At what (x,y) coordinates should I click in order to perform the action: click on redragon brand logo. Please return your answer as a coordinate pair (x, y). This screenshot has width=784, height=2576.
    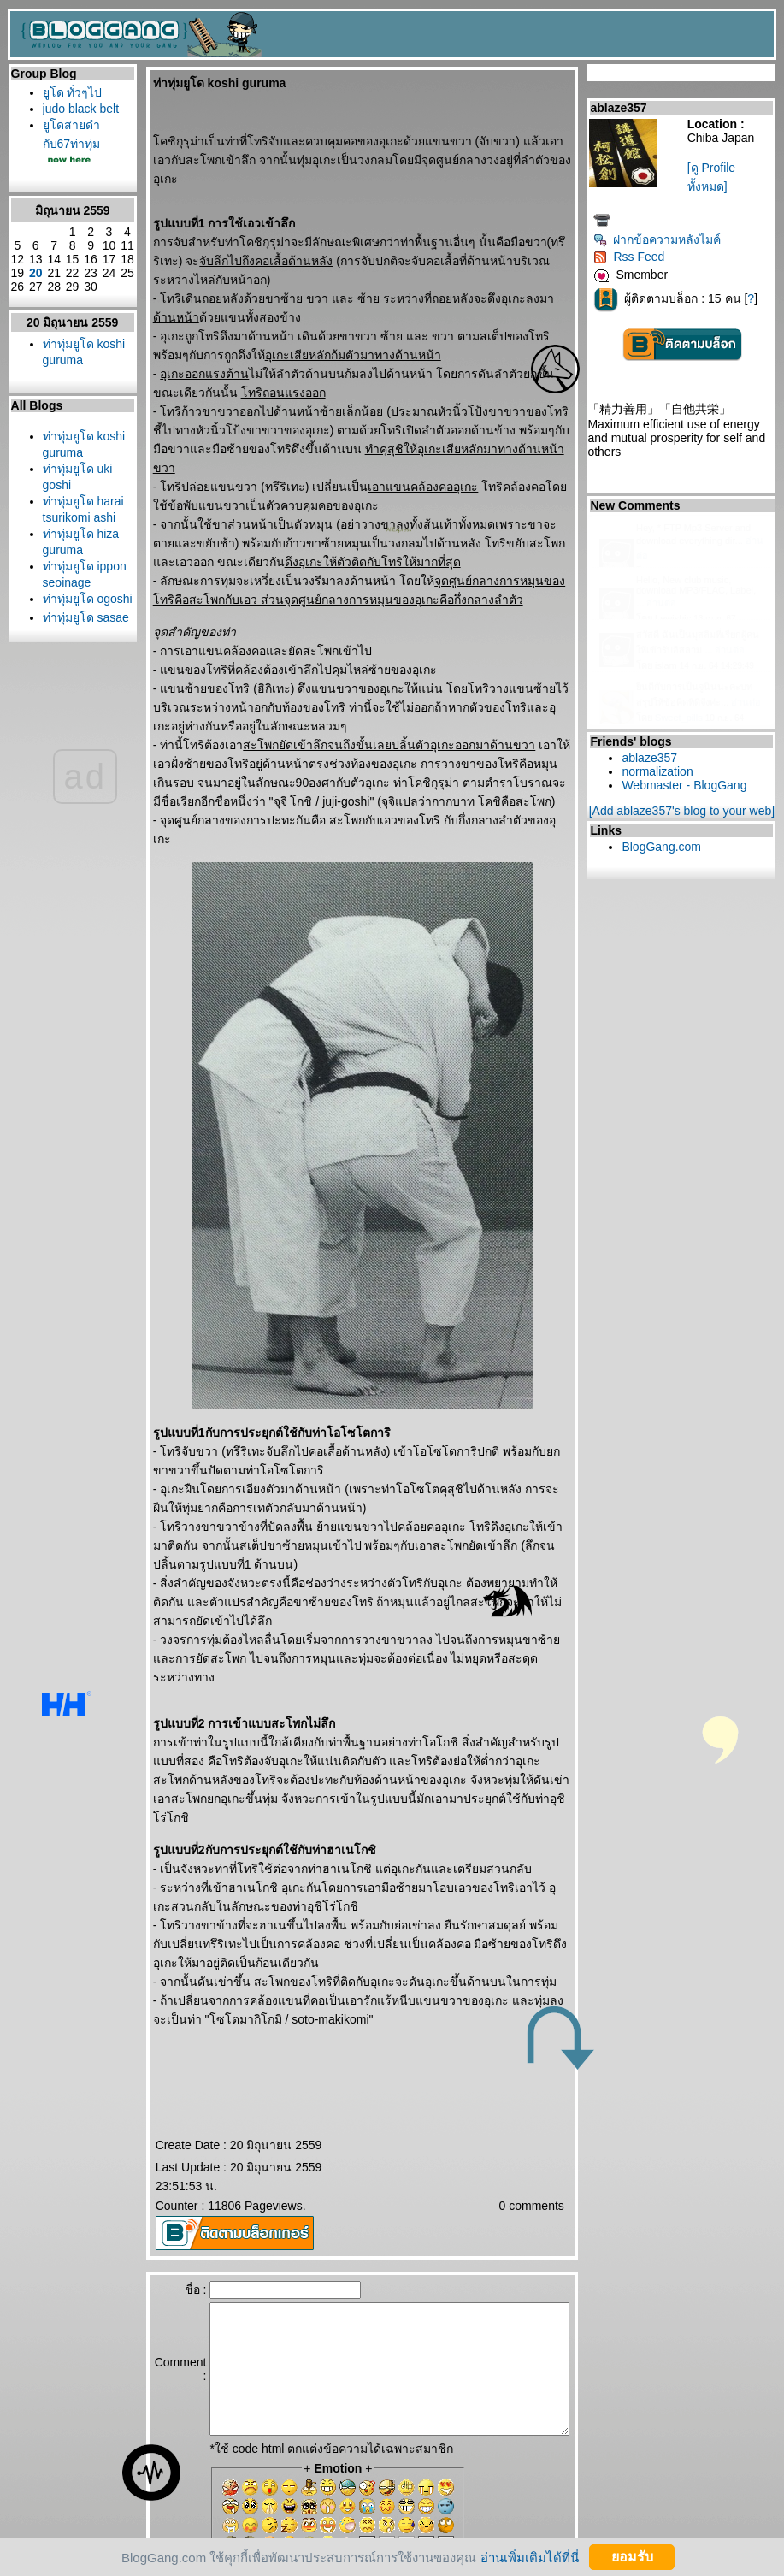
    Looking at the image, I should click on (507, 1600).